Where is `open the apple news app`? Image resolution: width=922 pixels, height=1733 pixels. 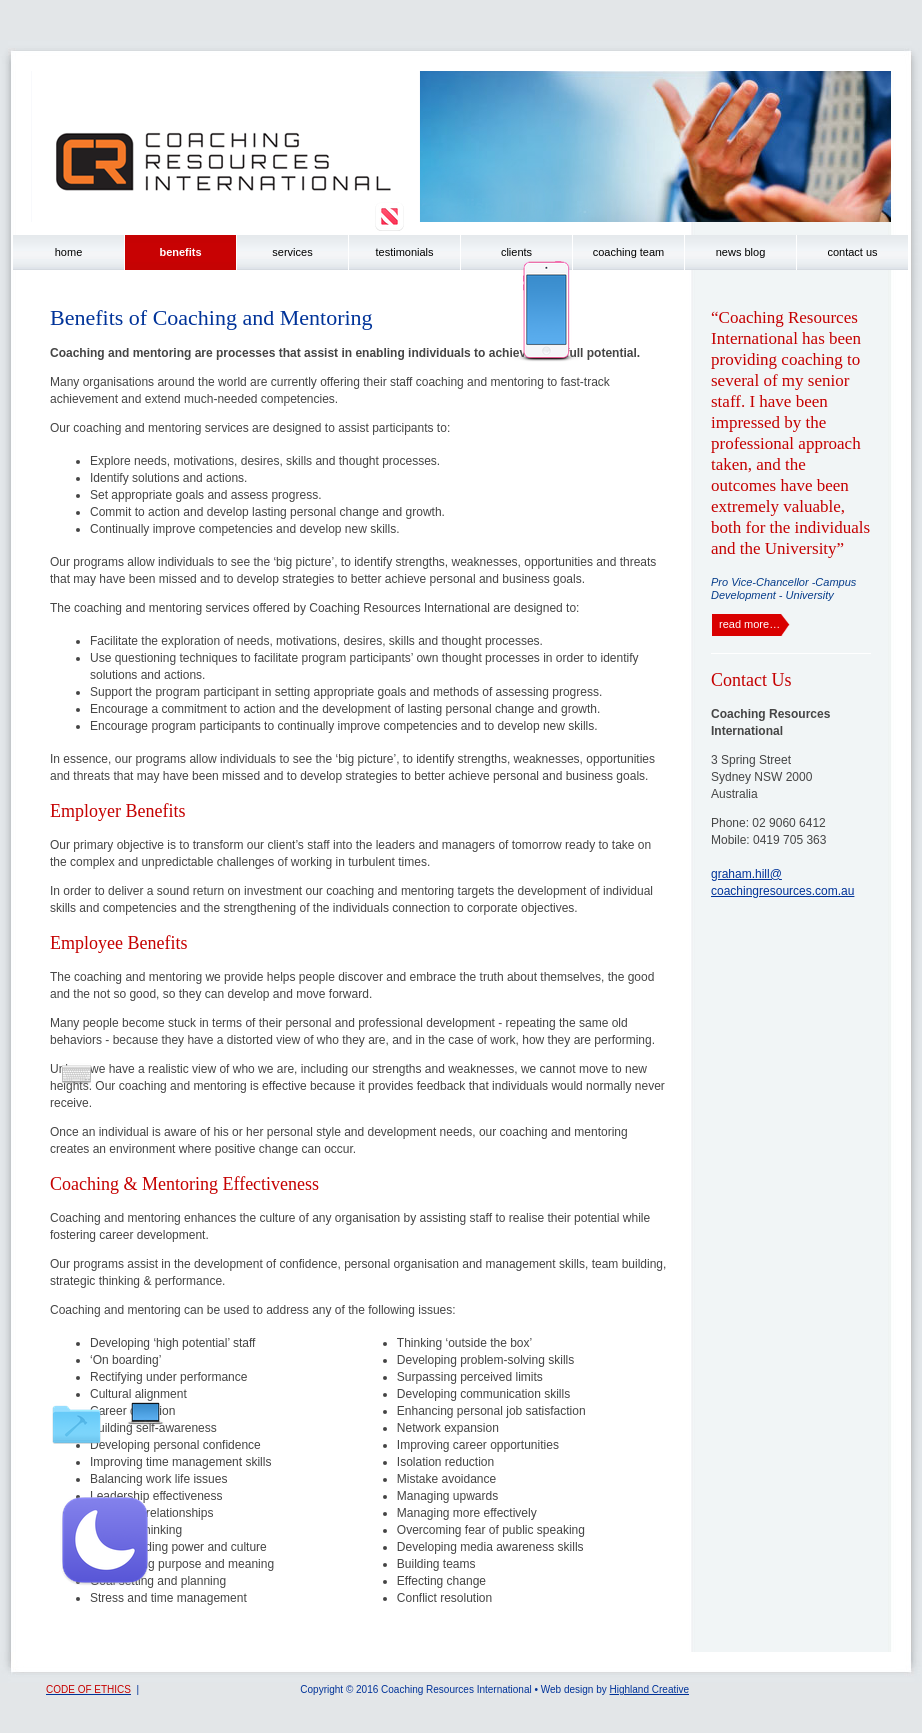 open the apple news app is located at coordinates (389, 216).